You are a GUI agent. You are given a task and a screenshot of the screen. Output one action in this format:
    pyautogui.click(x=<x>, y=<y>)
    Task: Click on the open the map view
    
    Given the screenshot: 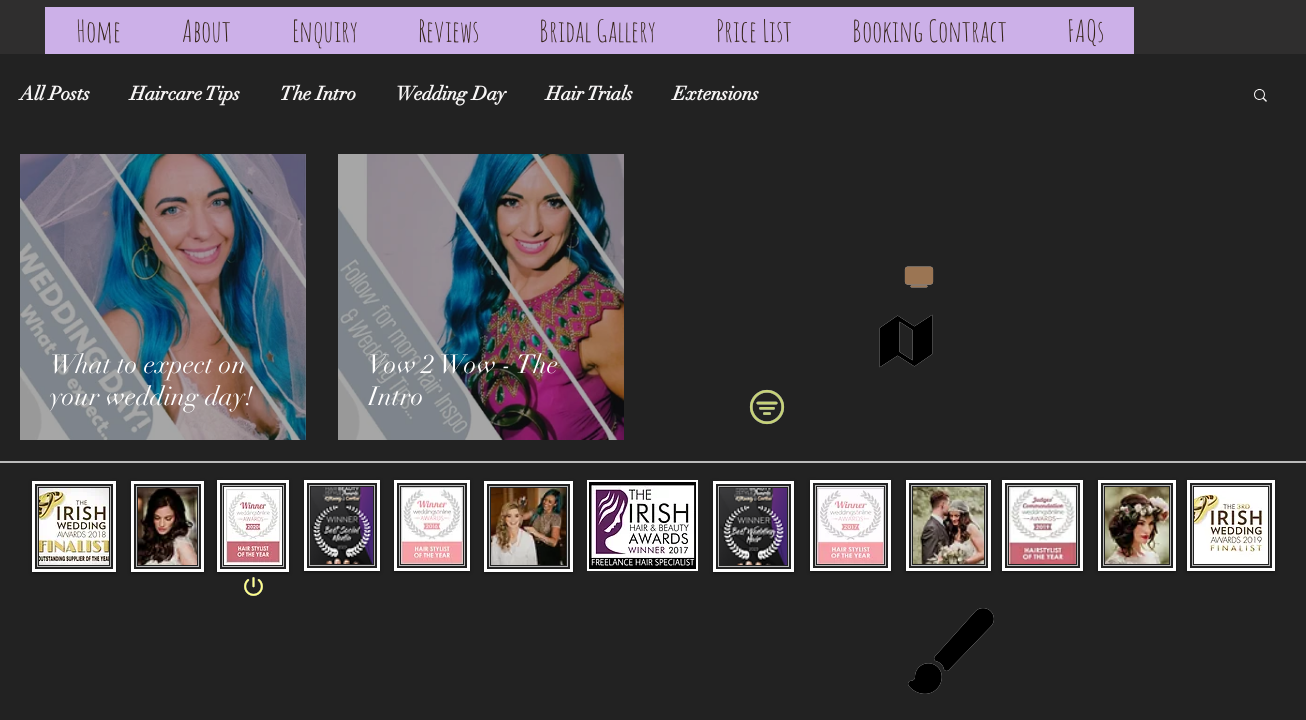 What is the action you would take?
    pyautogui.click(x=906, y=341)
    